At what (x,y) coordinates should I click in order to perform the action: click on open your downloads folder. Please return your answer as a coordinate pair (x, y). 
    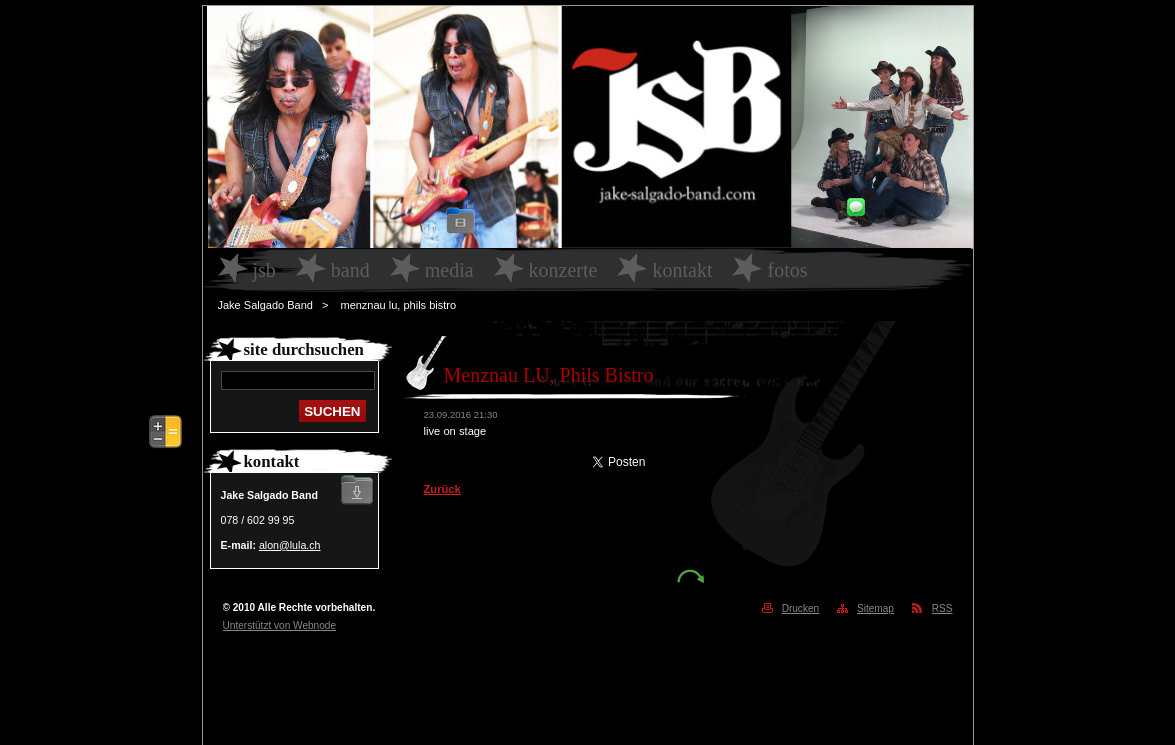
    Looking at the image, I should click on (357, 489).